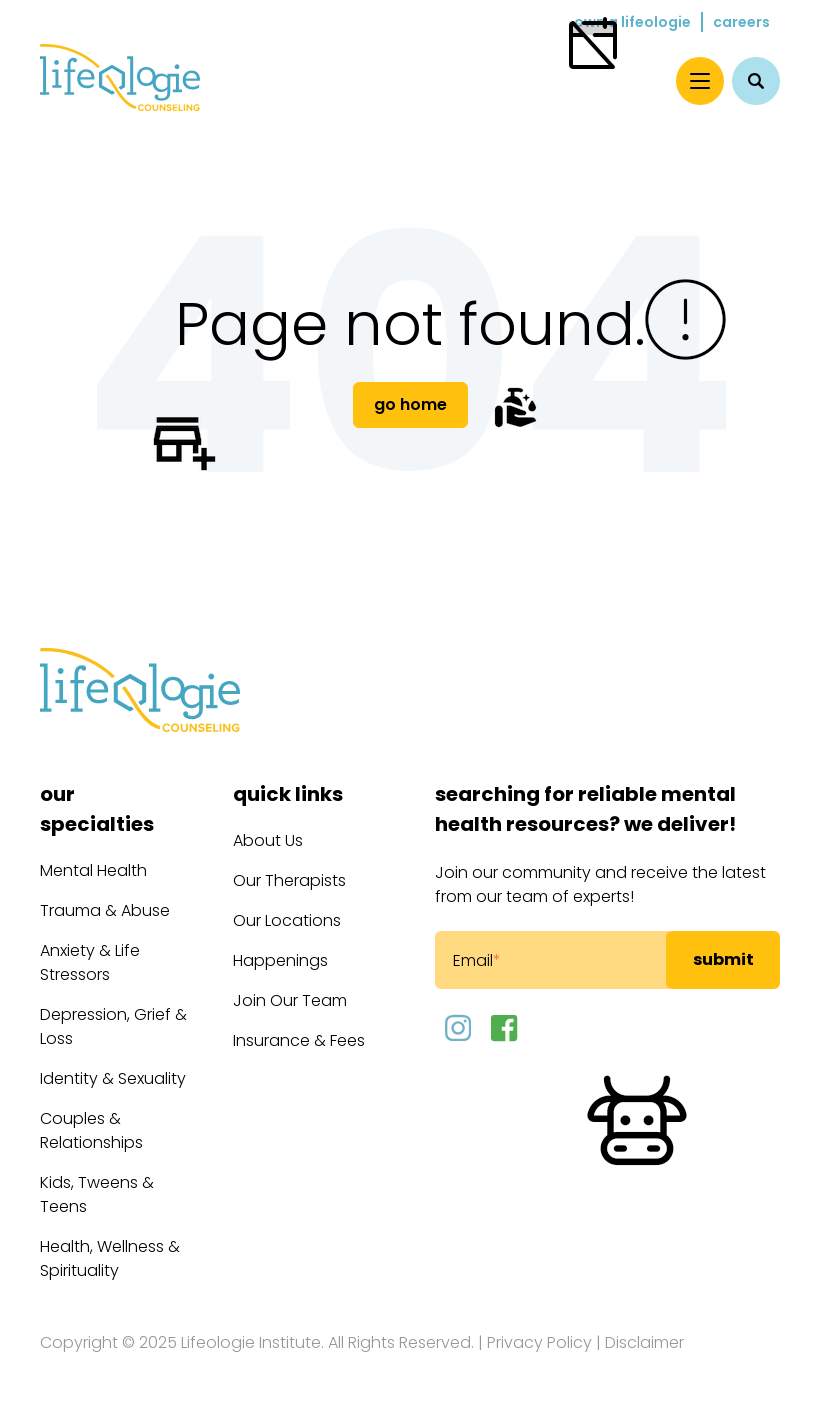 The width and height of the screenshot is (820, 1415). I want to click on add a new business location, so click(184, 439).